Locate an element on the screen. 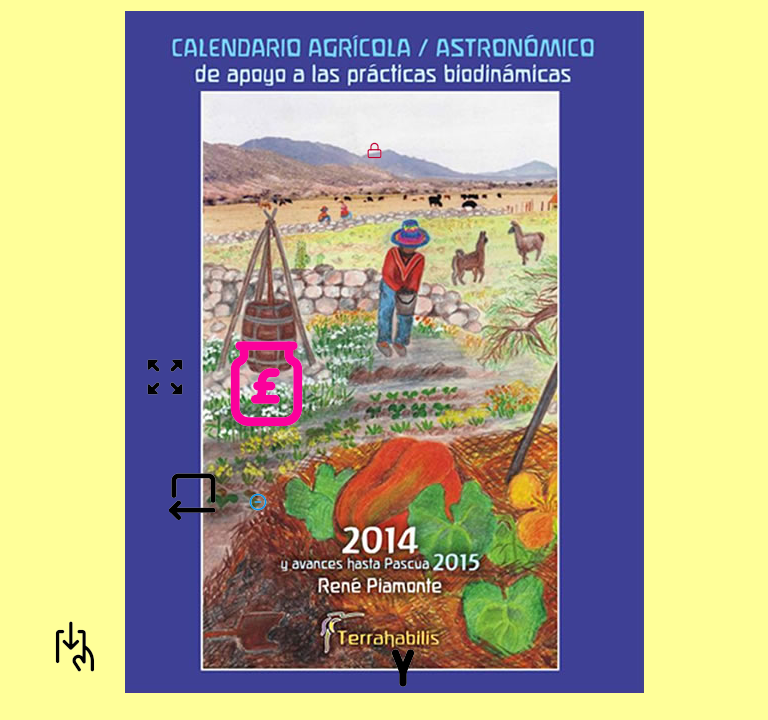  expand to full screen mode is located at coordinates (165, 377).